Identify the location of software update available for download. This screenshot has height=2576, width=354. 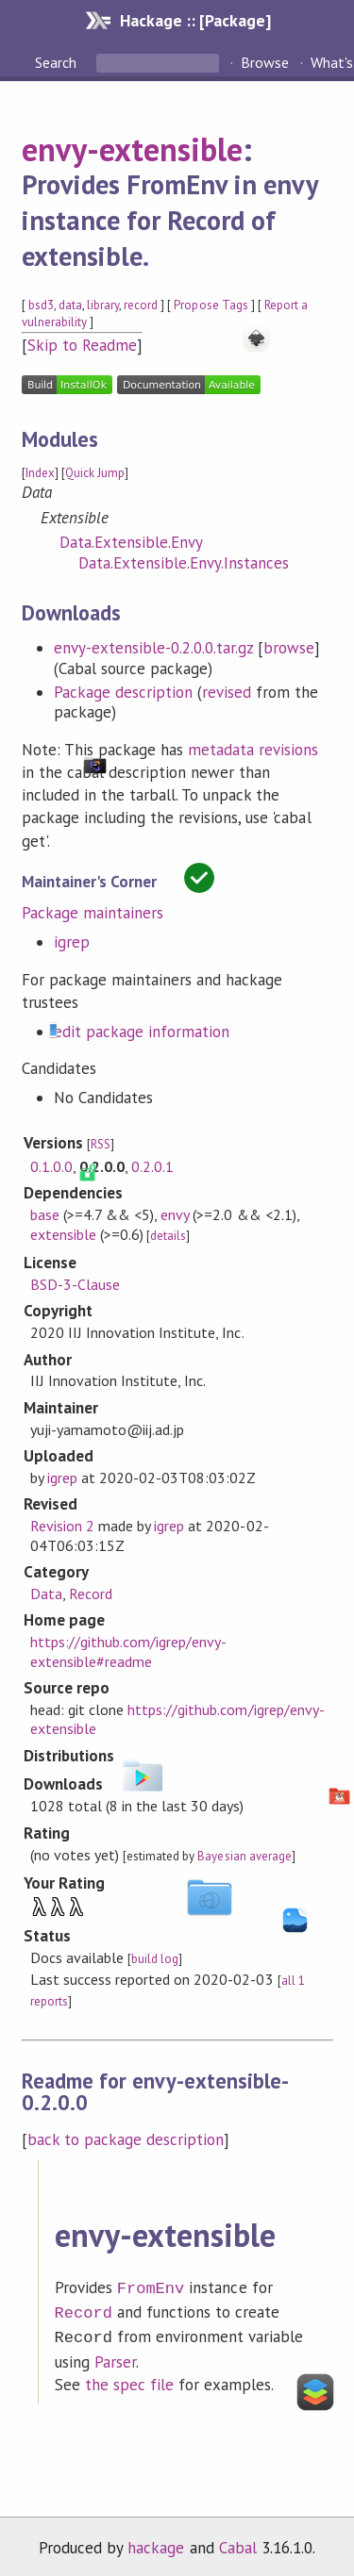
(87, 1172).